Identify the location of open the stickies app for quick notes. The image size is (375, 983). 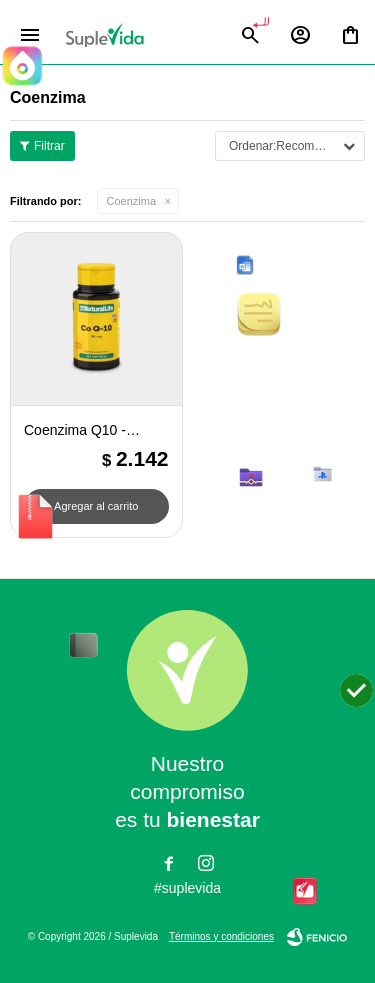
(259, 314).